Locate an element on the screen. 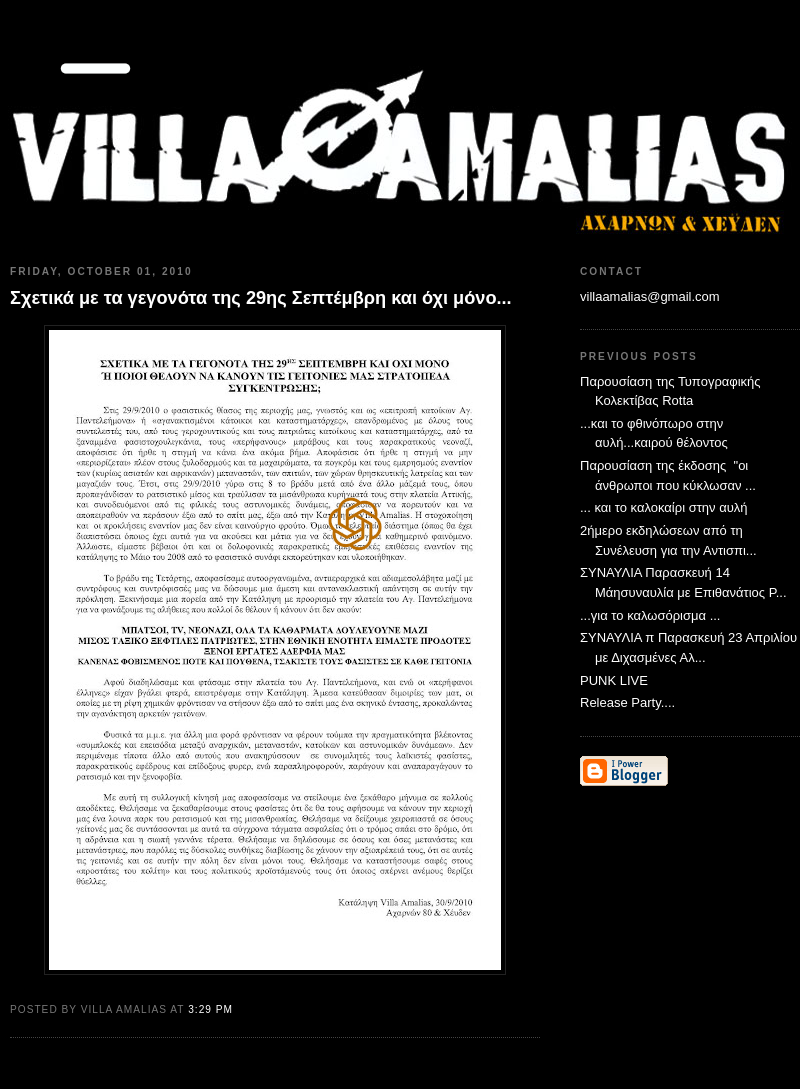 The height and width of the screenshot is (1089, 800). OpenAI logo is located at coordinates (355, 524).